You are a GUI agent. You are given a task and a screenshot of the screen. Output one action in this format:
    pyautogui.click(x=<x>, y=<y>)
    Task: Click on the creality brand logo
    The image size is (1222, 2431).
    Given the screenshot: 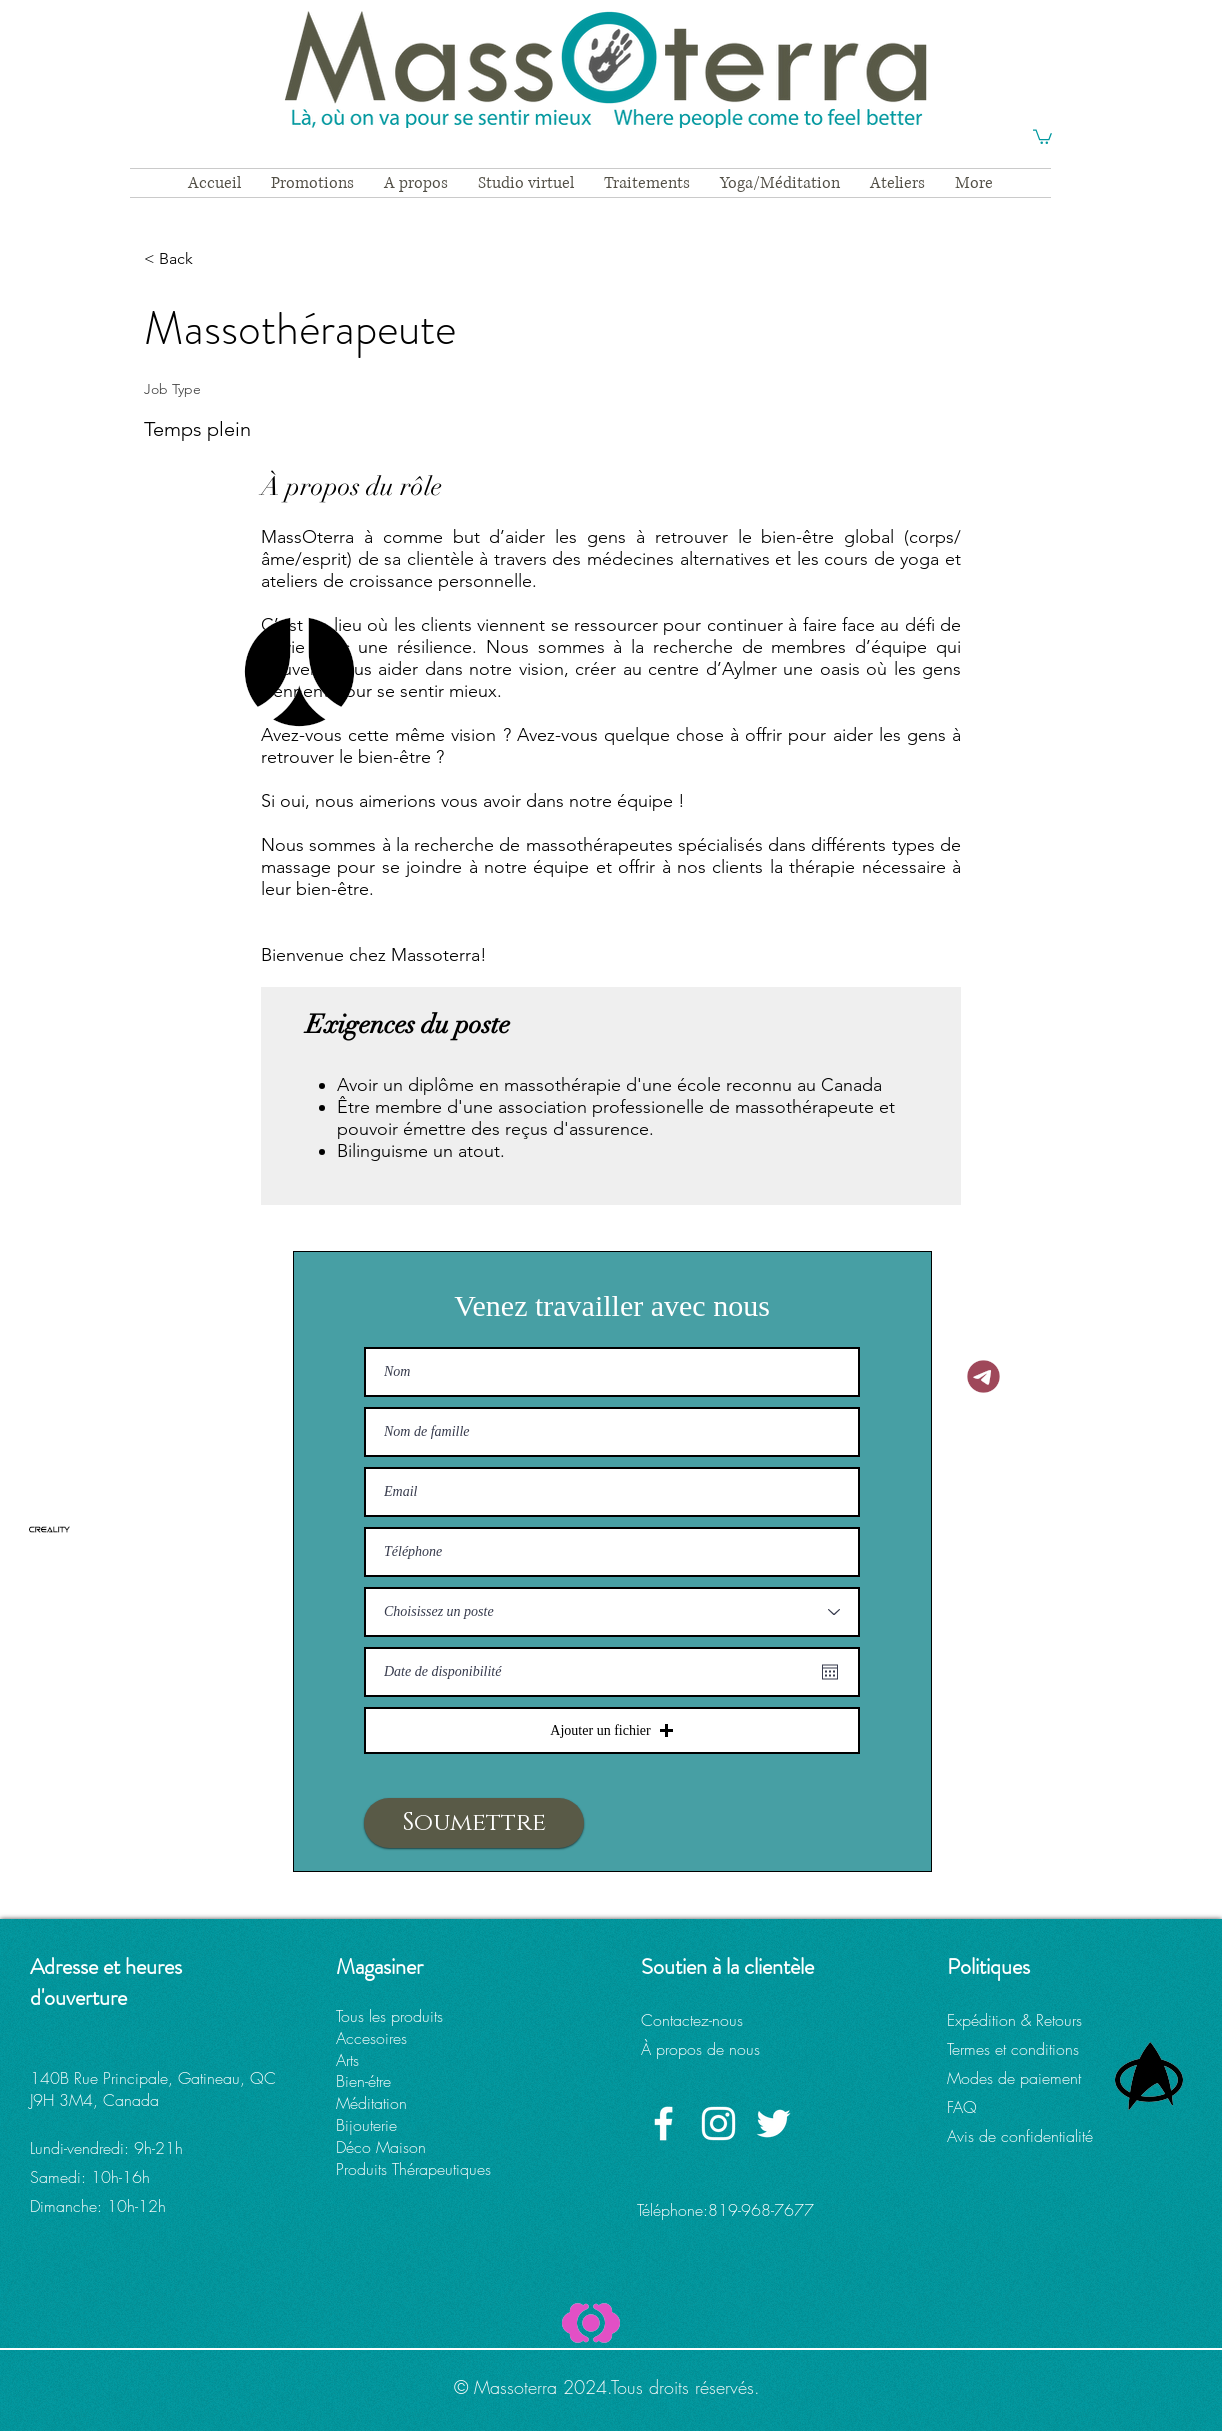 What is the action you would take?
    pyautogui.click(x=49, y=1529)
    